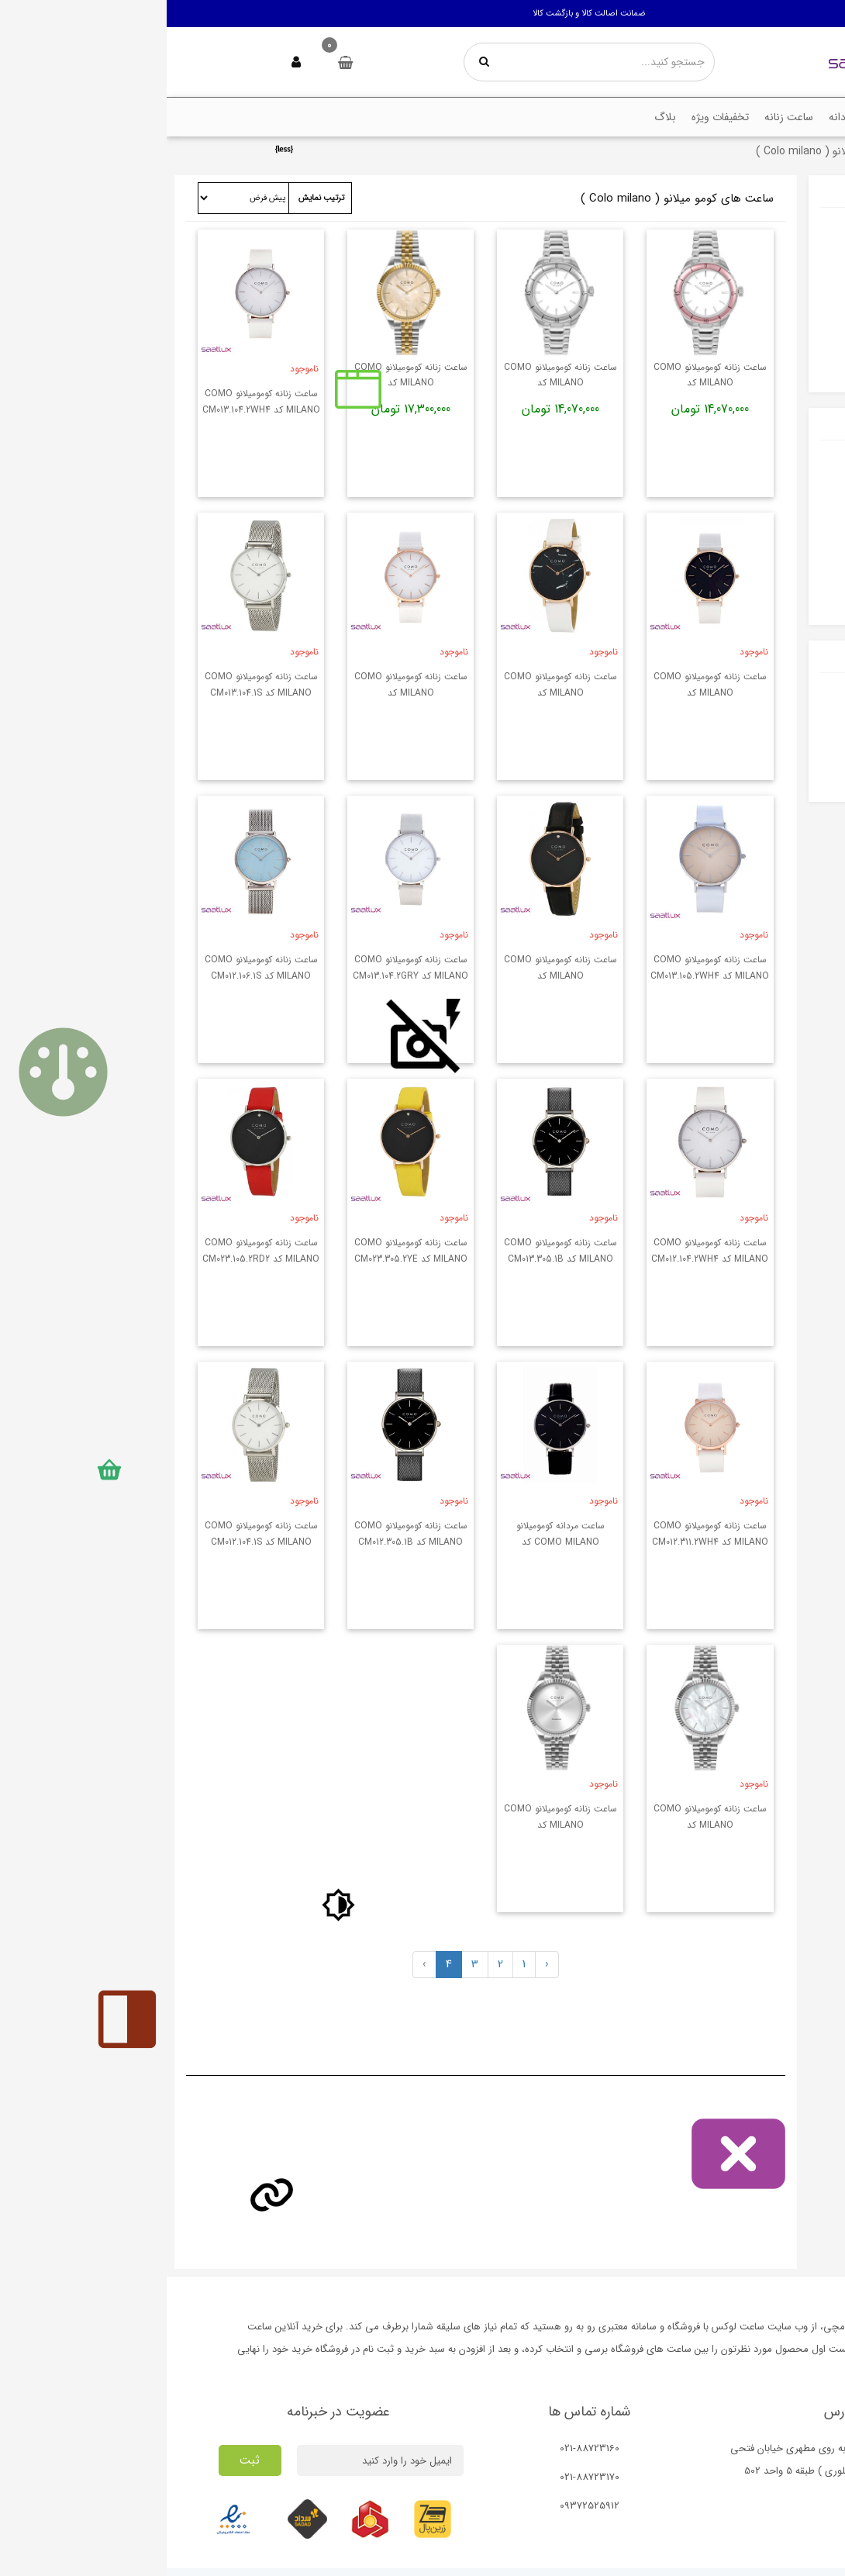 Image resolution: width=845 pixels, height=2576 pixels. I want to click on open a new browser window, so click(358, 389).